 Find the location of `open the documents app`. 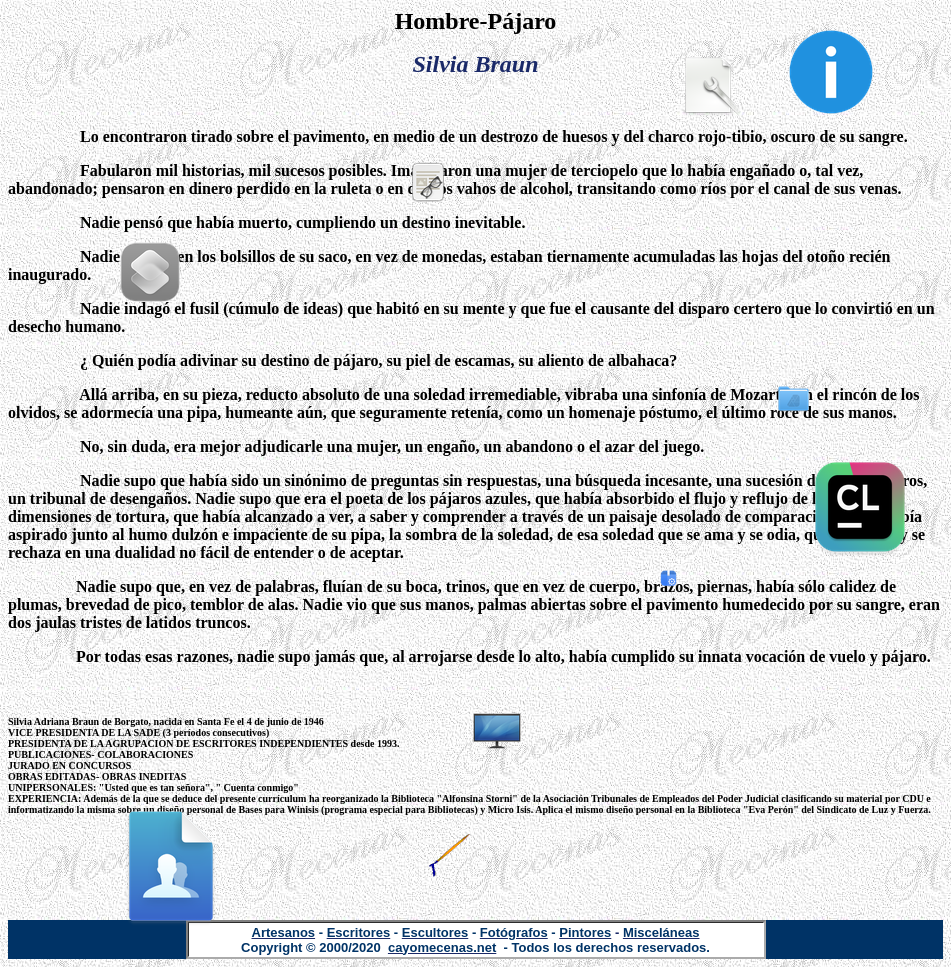

open the documents app is located at coordinates (428, 182).